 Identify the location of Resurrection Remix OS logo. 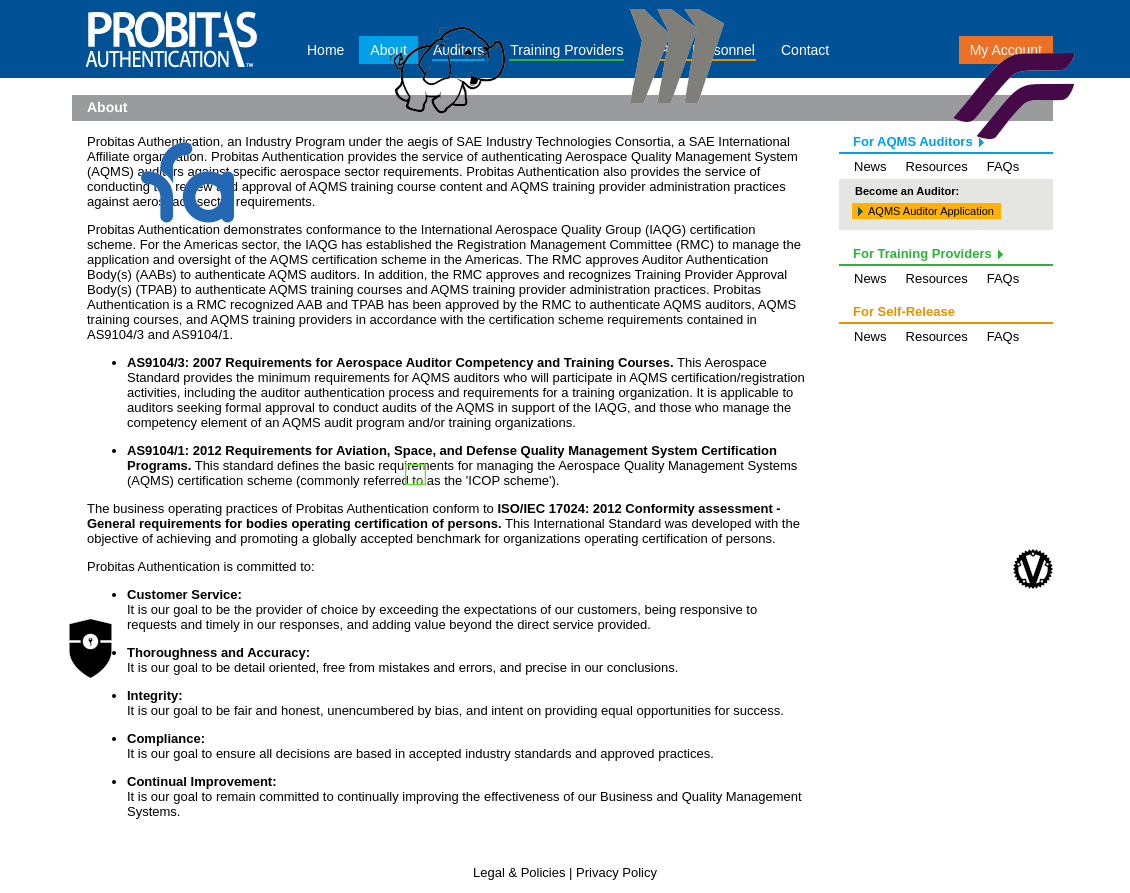
(1014, 96).